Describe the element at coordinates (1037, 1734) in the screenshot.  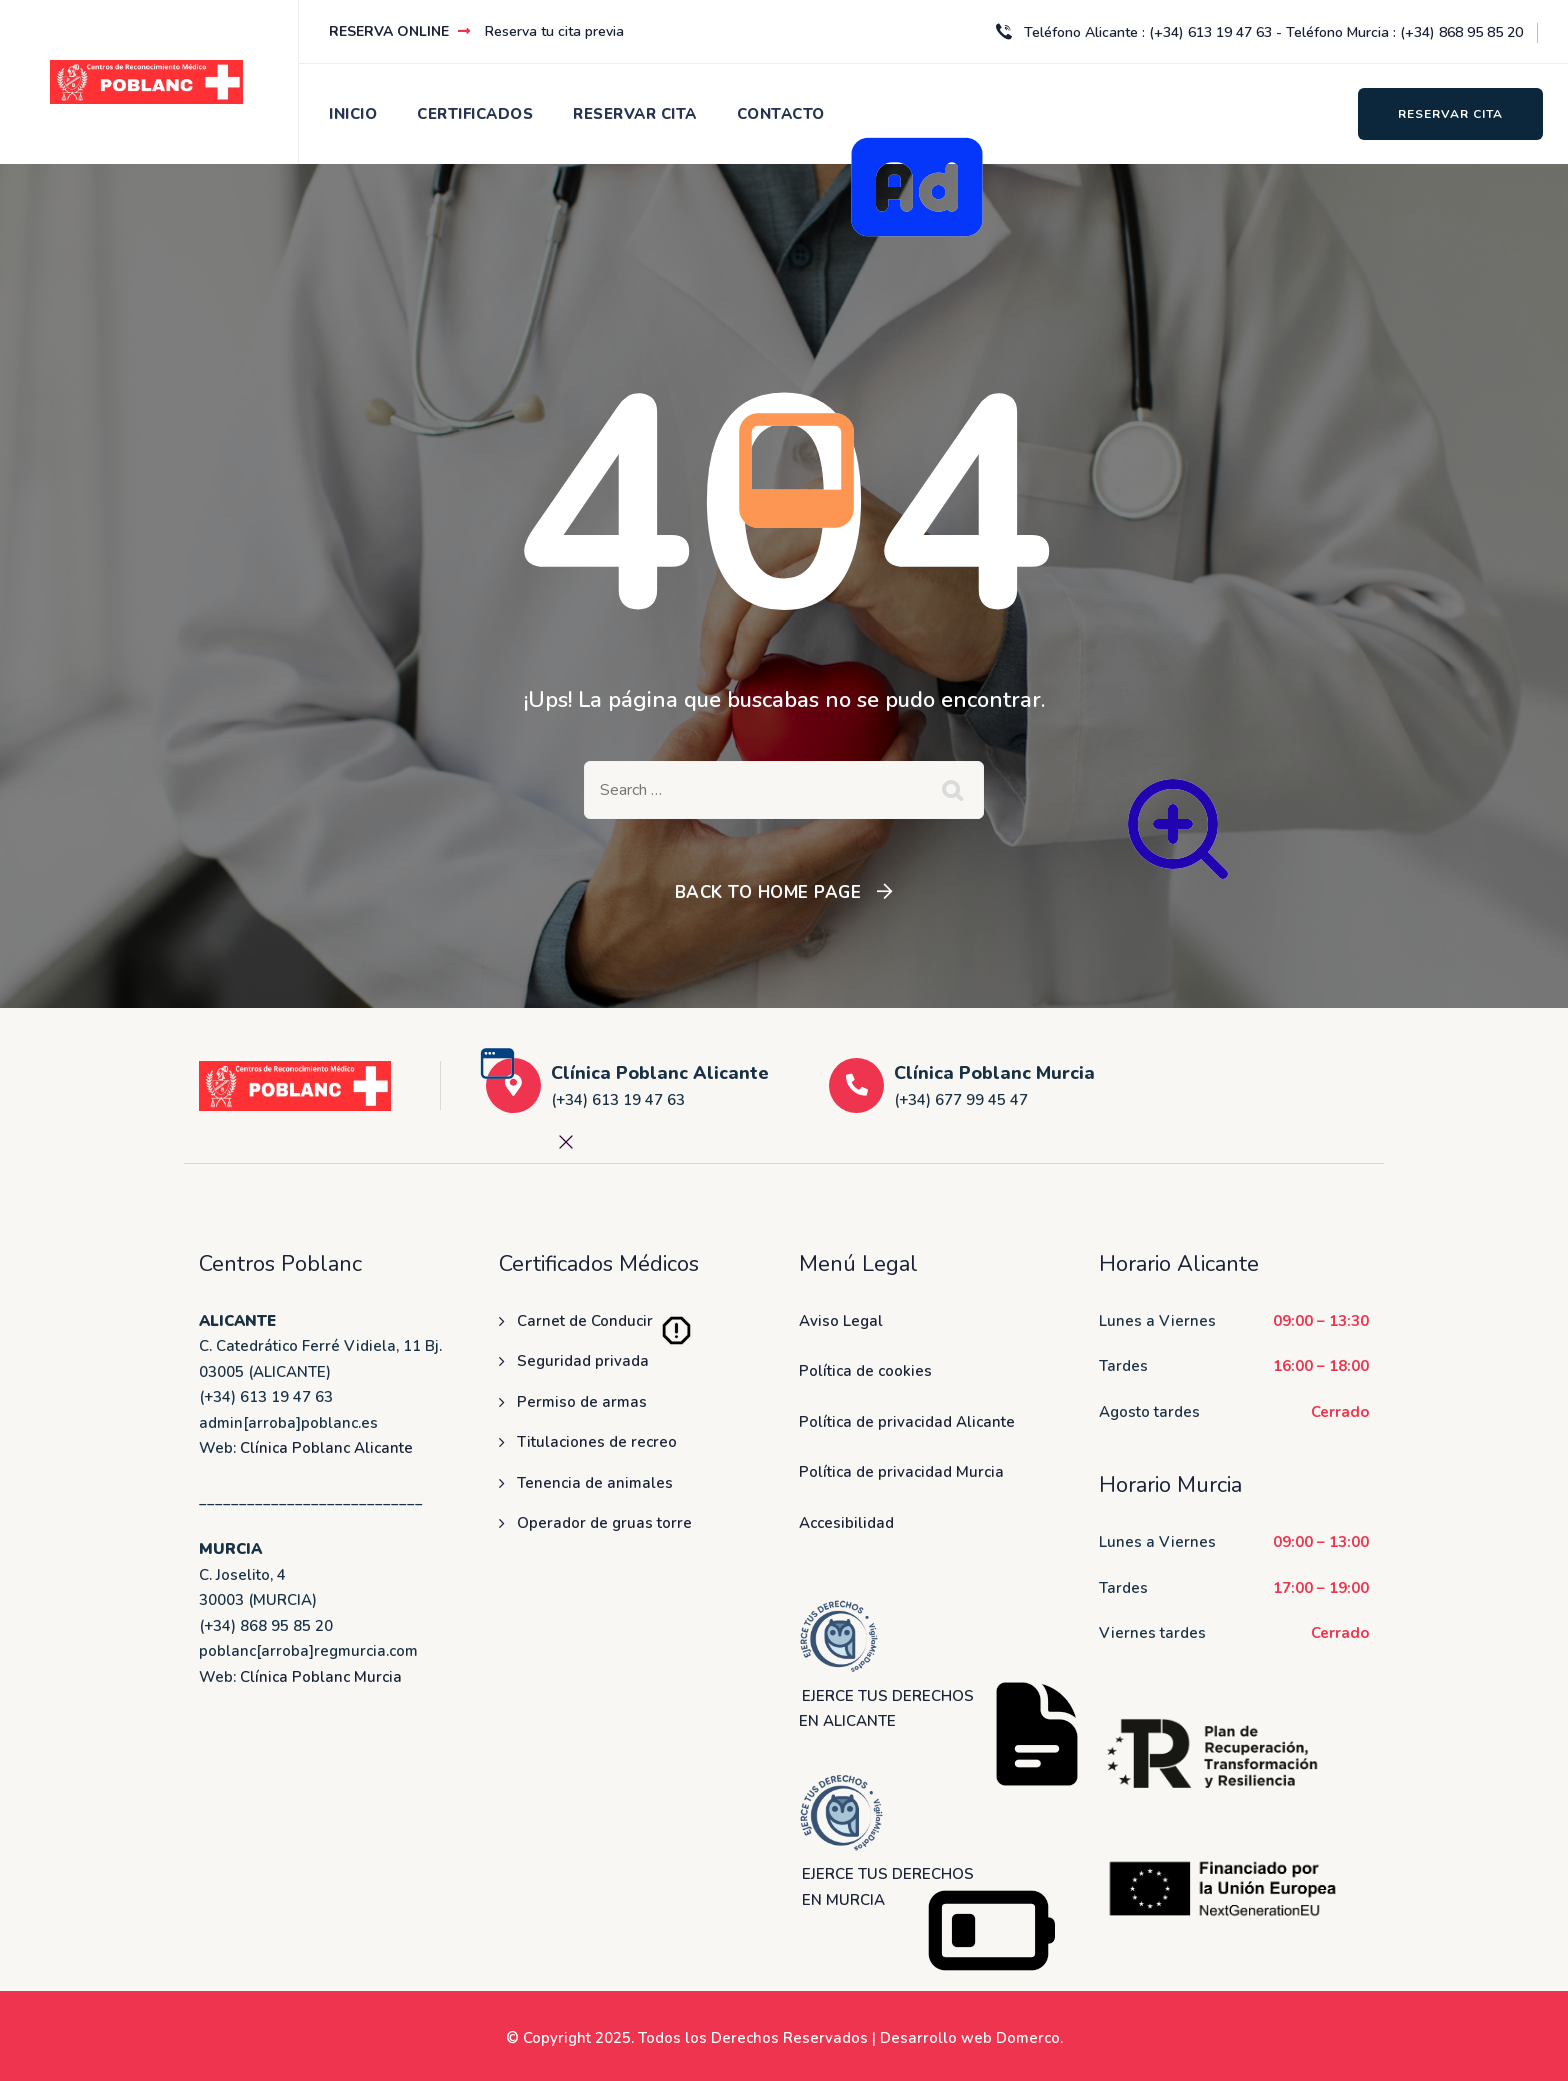
I see `view document details` at that location.